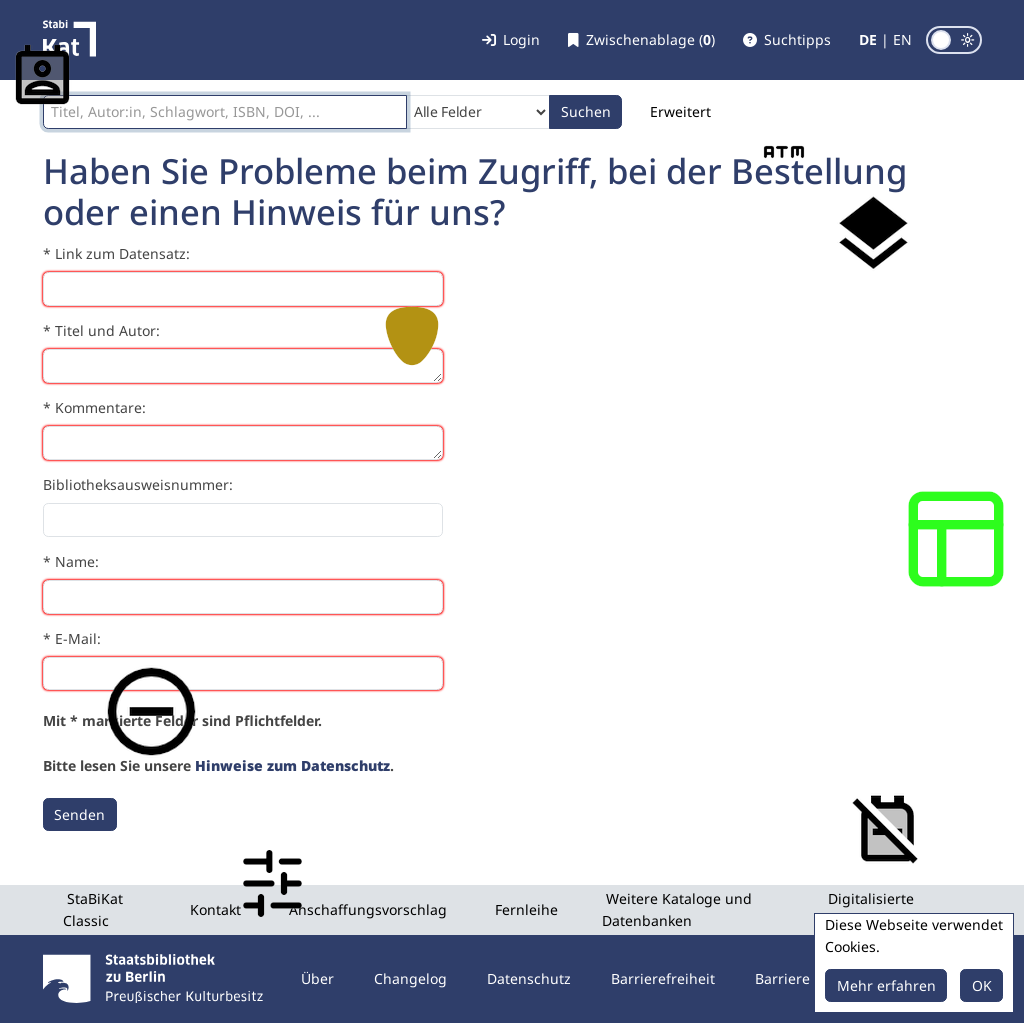 Image resolution: width=1024 pixels, height=1023 pixels. Describe the element at coordinates (412, 336) in the screenshot. I see `access guitar or music tools` at that location.